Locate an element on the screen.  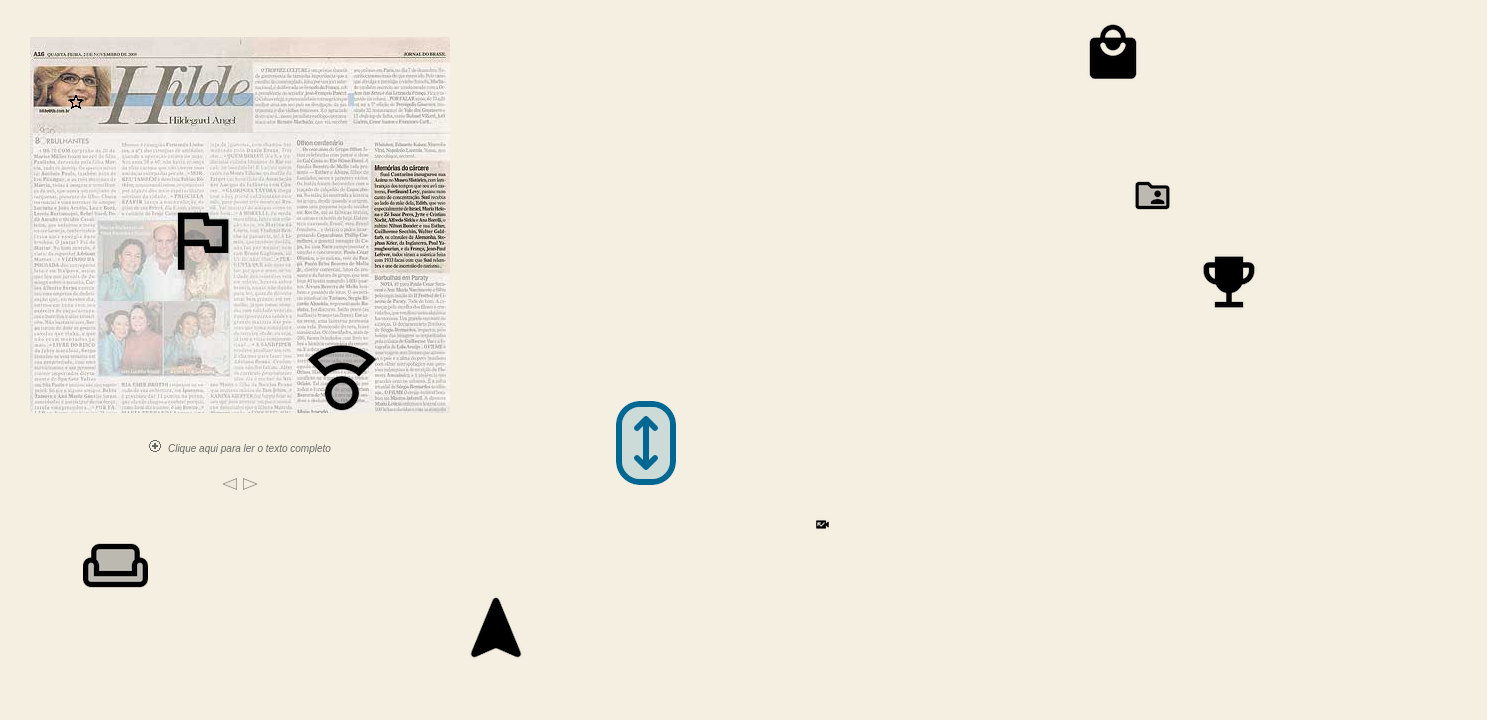
calibrate your device's compass is located at coordinates (342, 376).